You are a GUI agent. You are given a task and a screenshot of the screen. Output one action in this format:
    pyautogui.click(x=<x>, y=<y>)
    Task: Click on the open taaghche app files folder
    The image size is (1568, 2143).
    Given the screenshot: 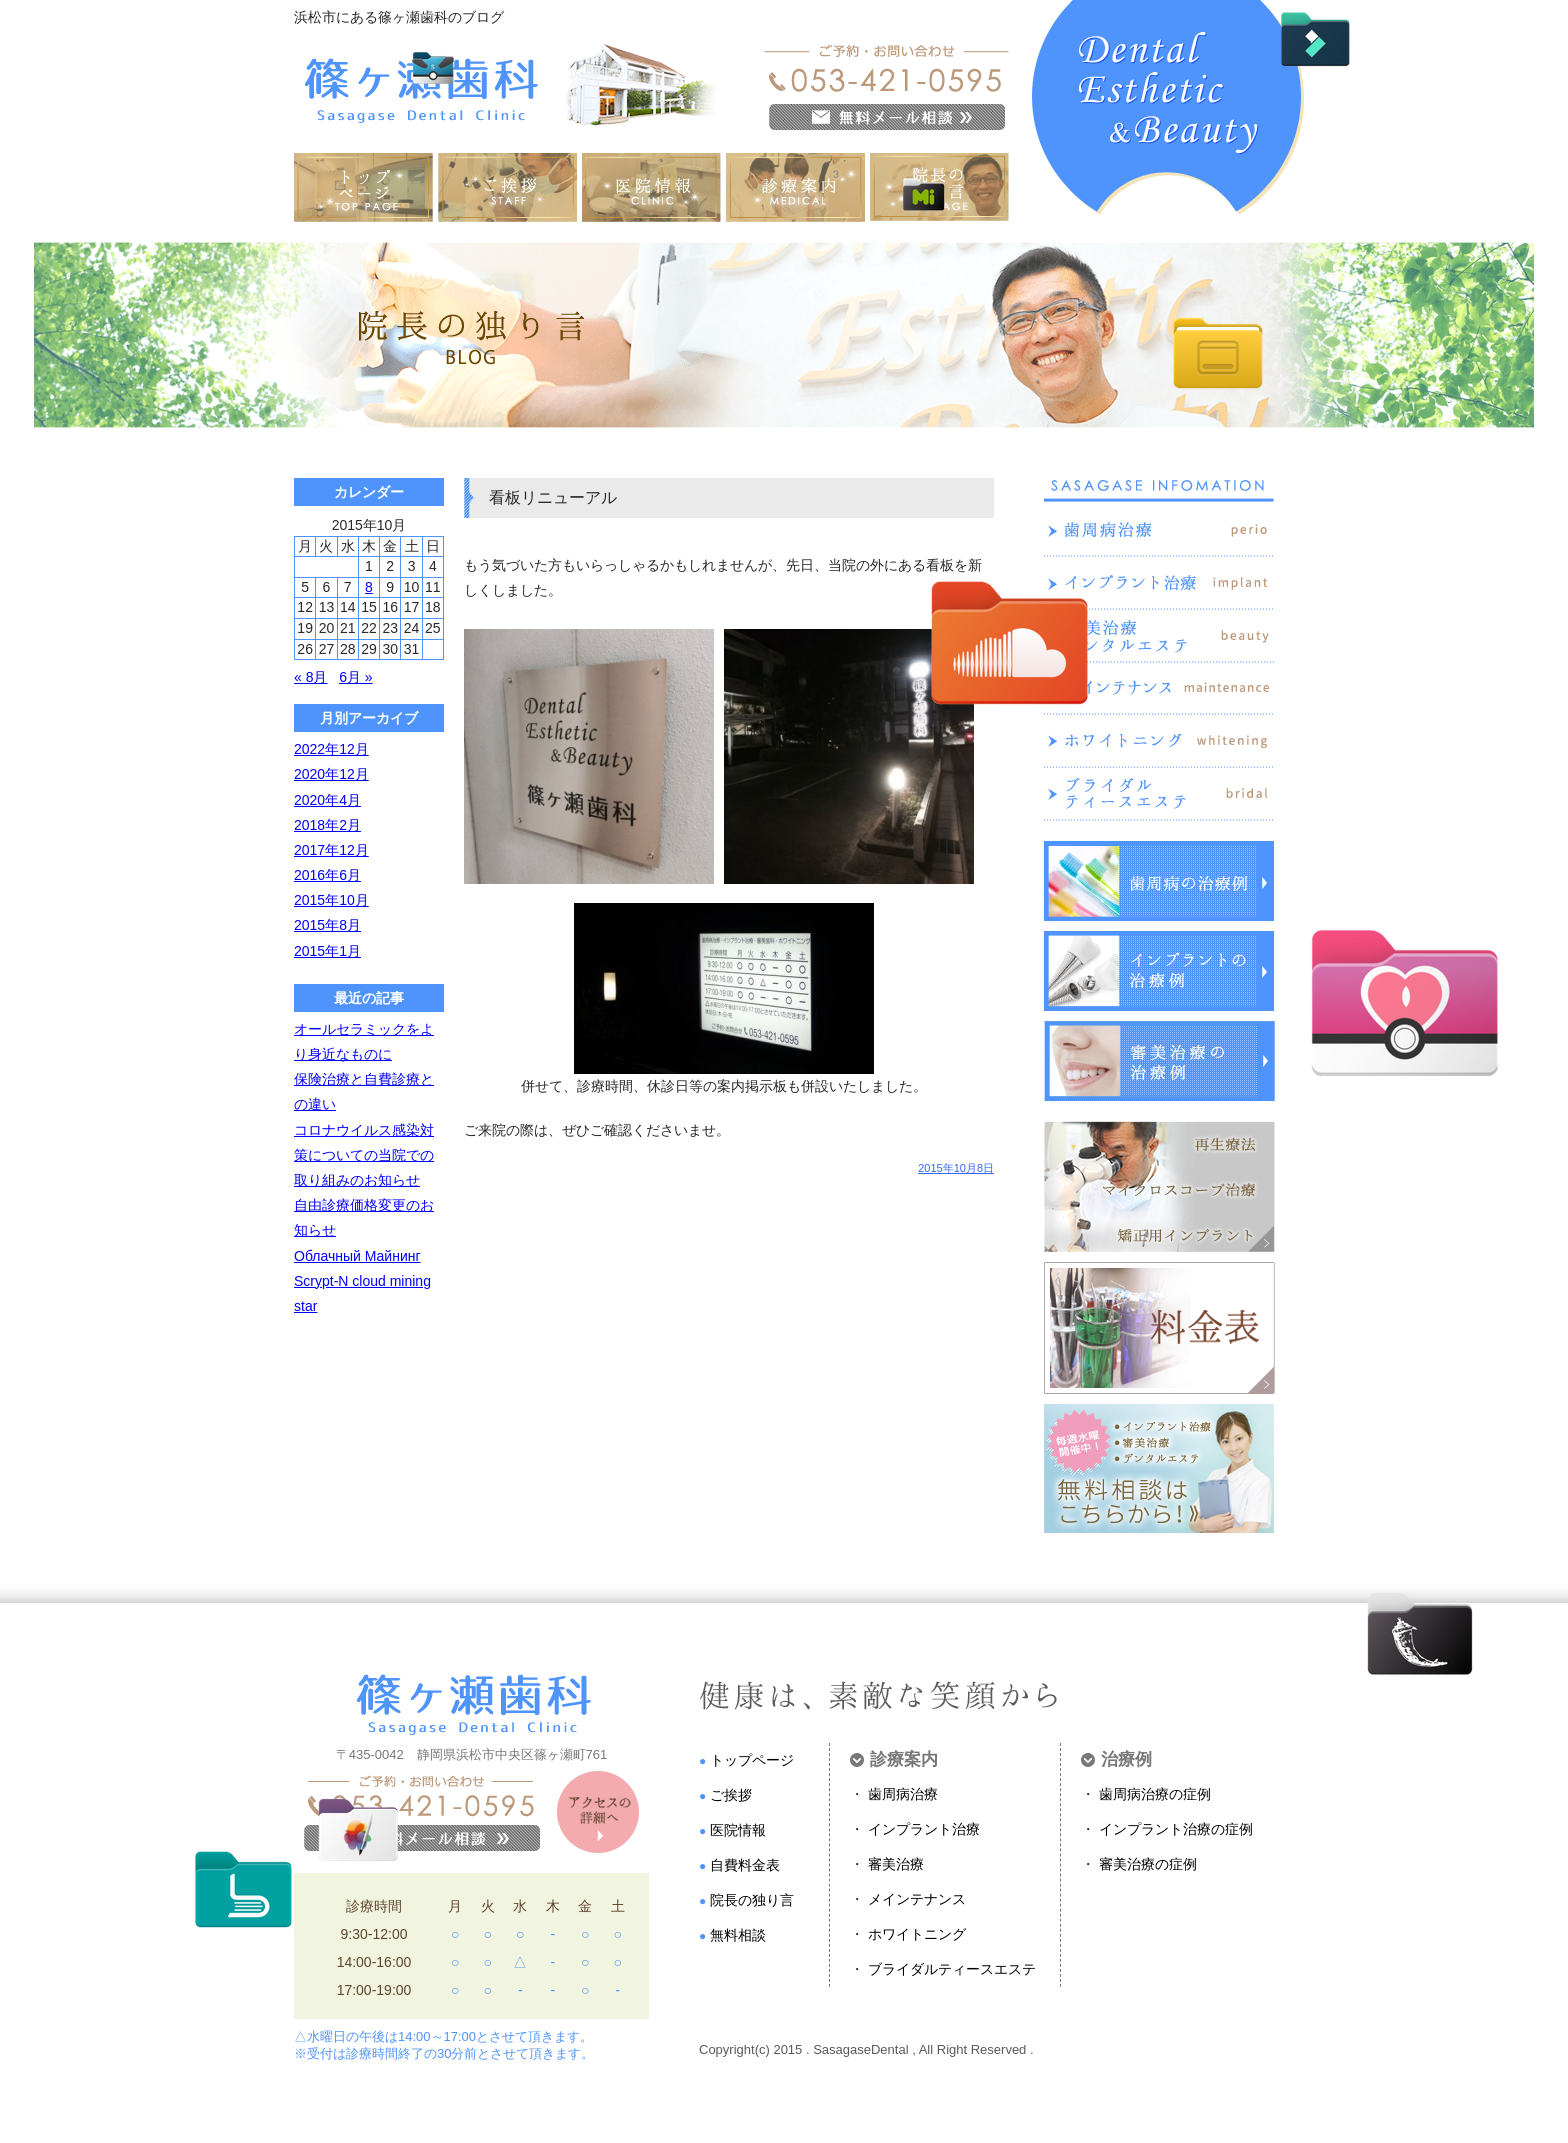 What is the action you would take?
    pyautogui.click(x=243, y=1892)
    